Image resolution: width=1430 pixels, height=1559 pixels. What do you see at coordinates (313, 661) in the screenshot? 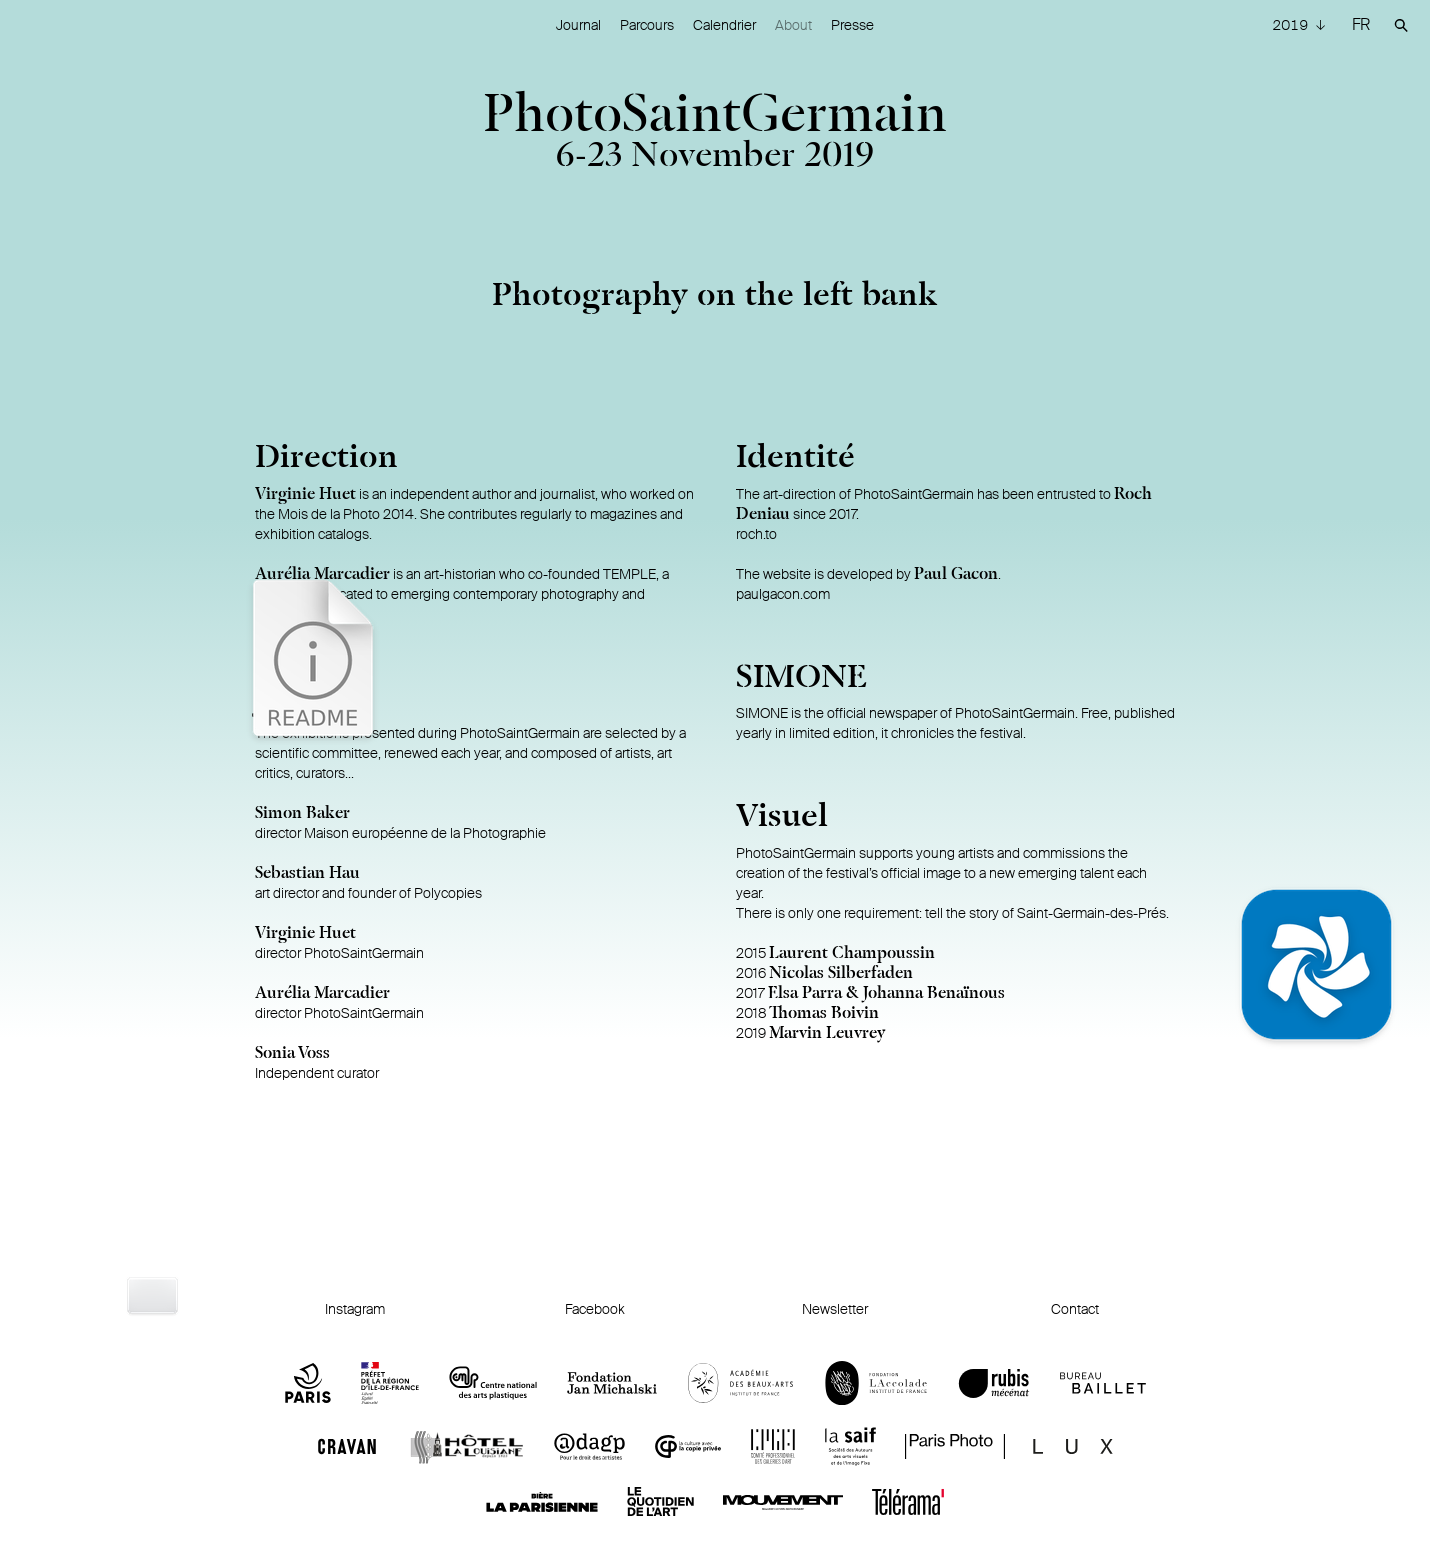
I see `open readme documentation file` at bounding box center [313, 661].